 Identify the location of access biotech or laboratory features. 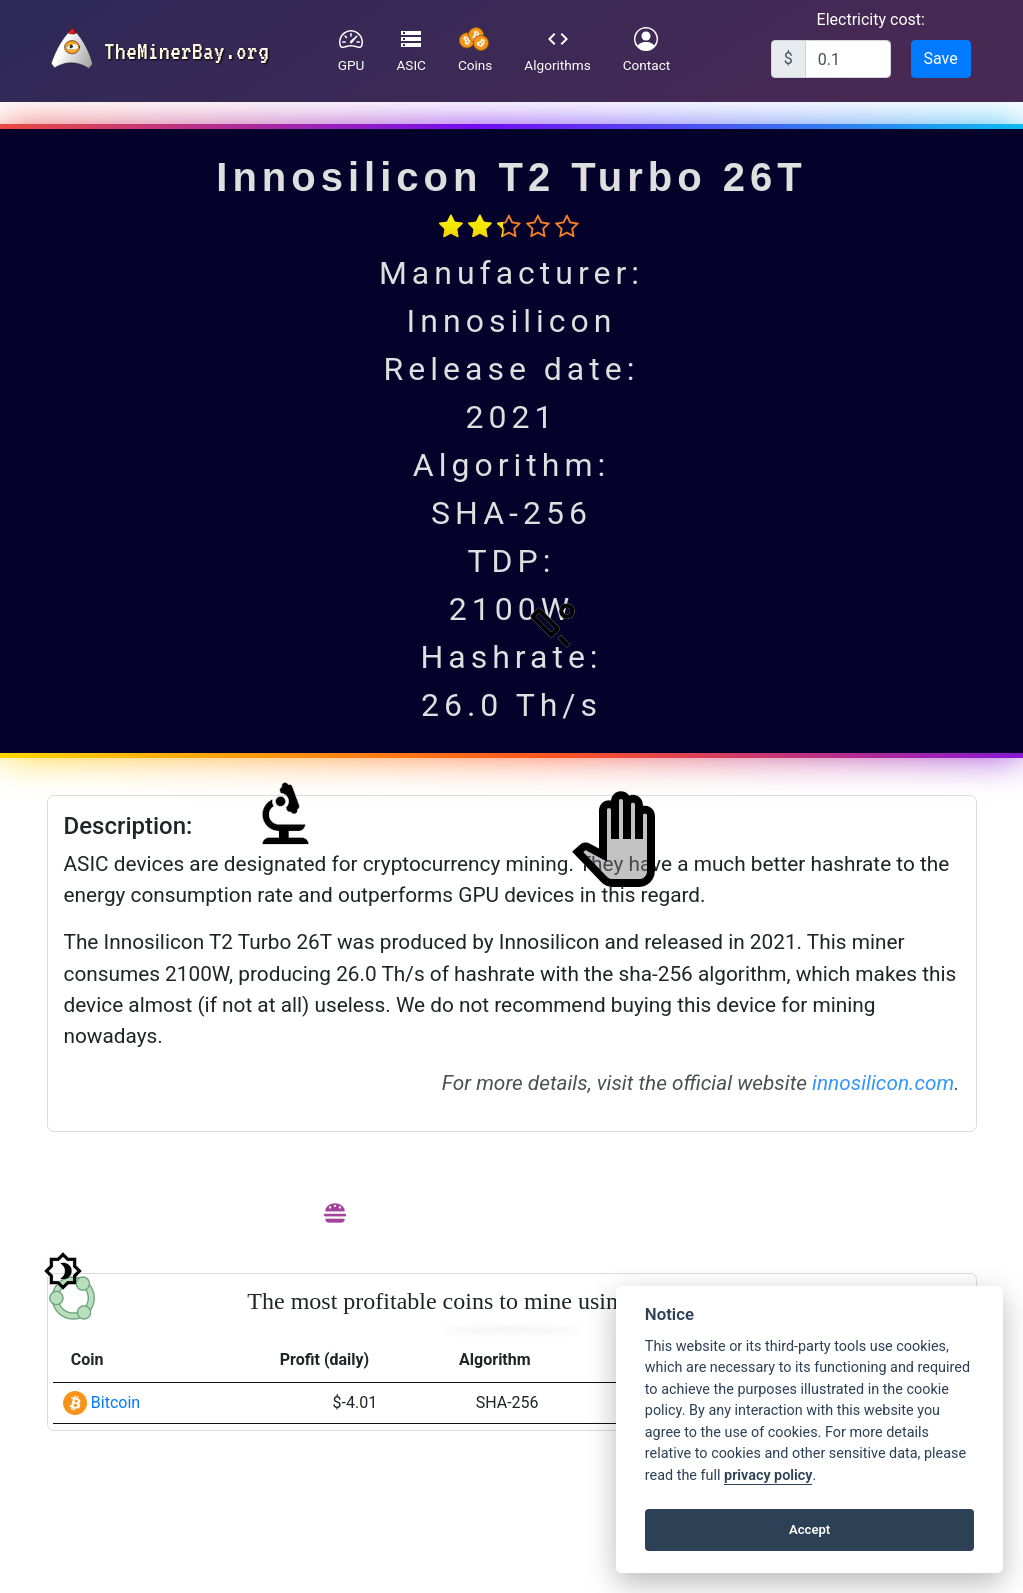
(285, 814).